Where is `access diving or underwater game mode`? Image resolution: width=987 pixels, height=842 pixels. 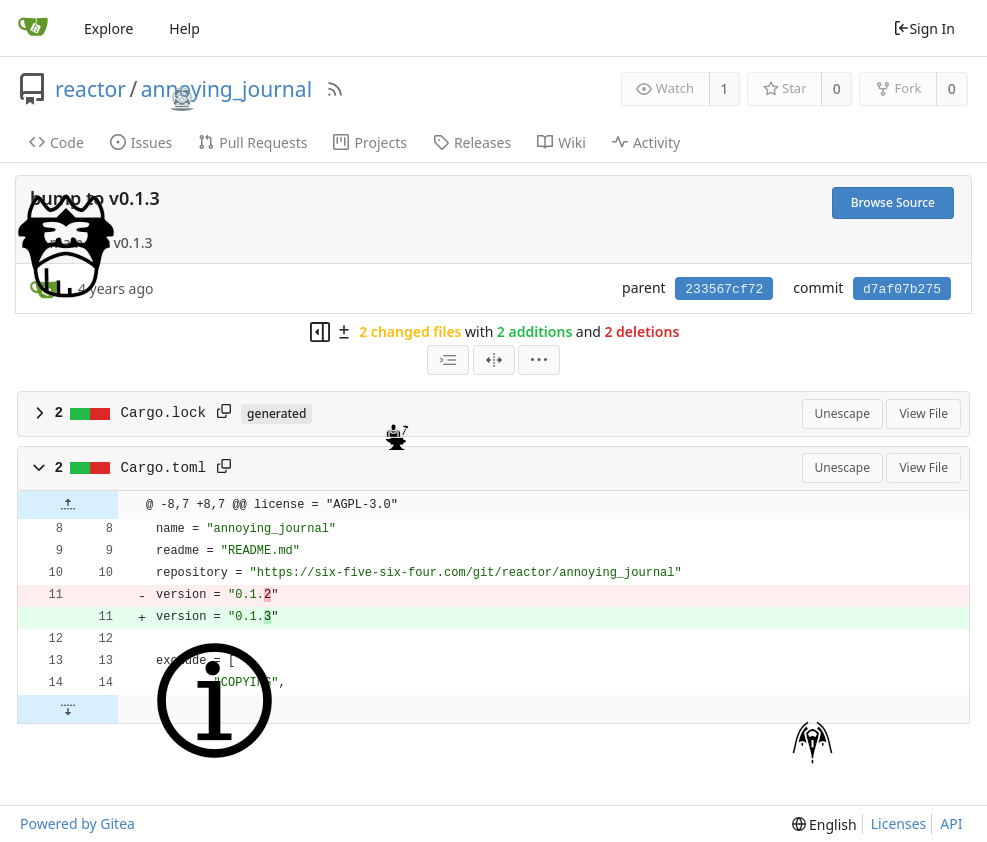 access diving or underwater game mode is located at coordinates (182, 99).